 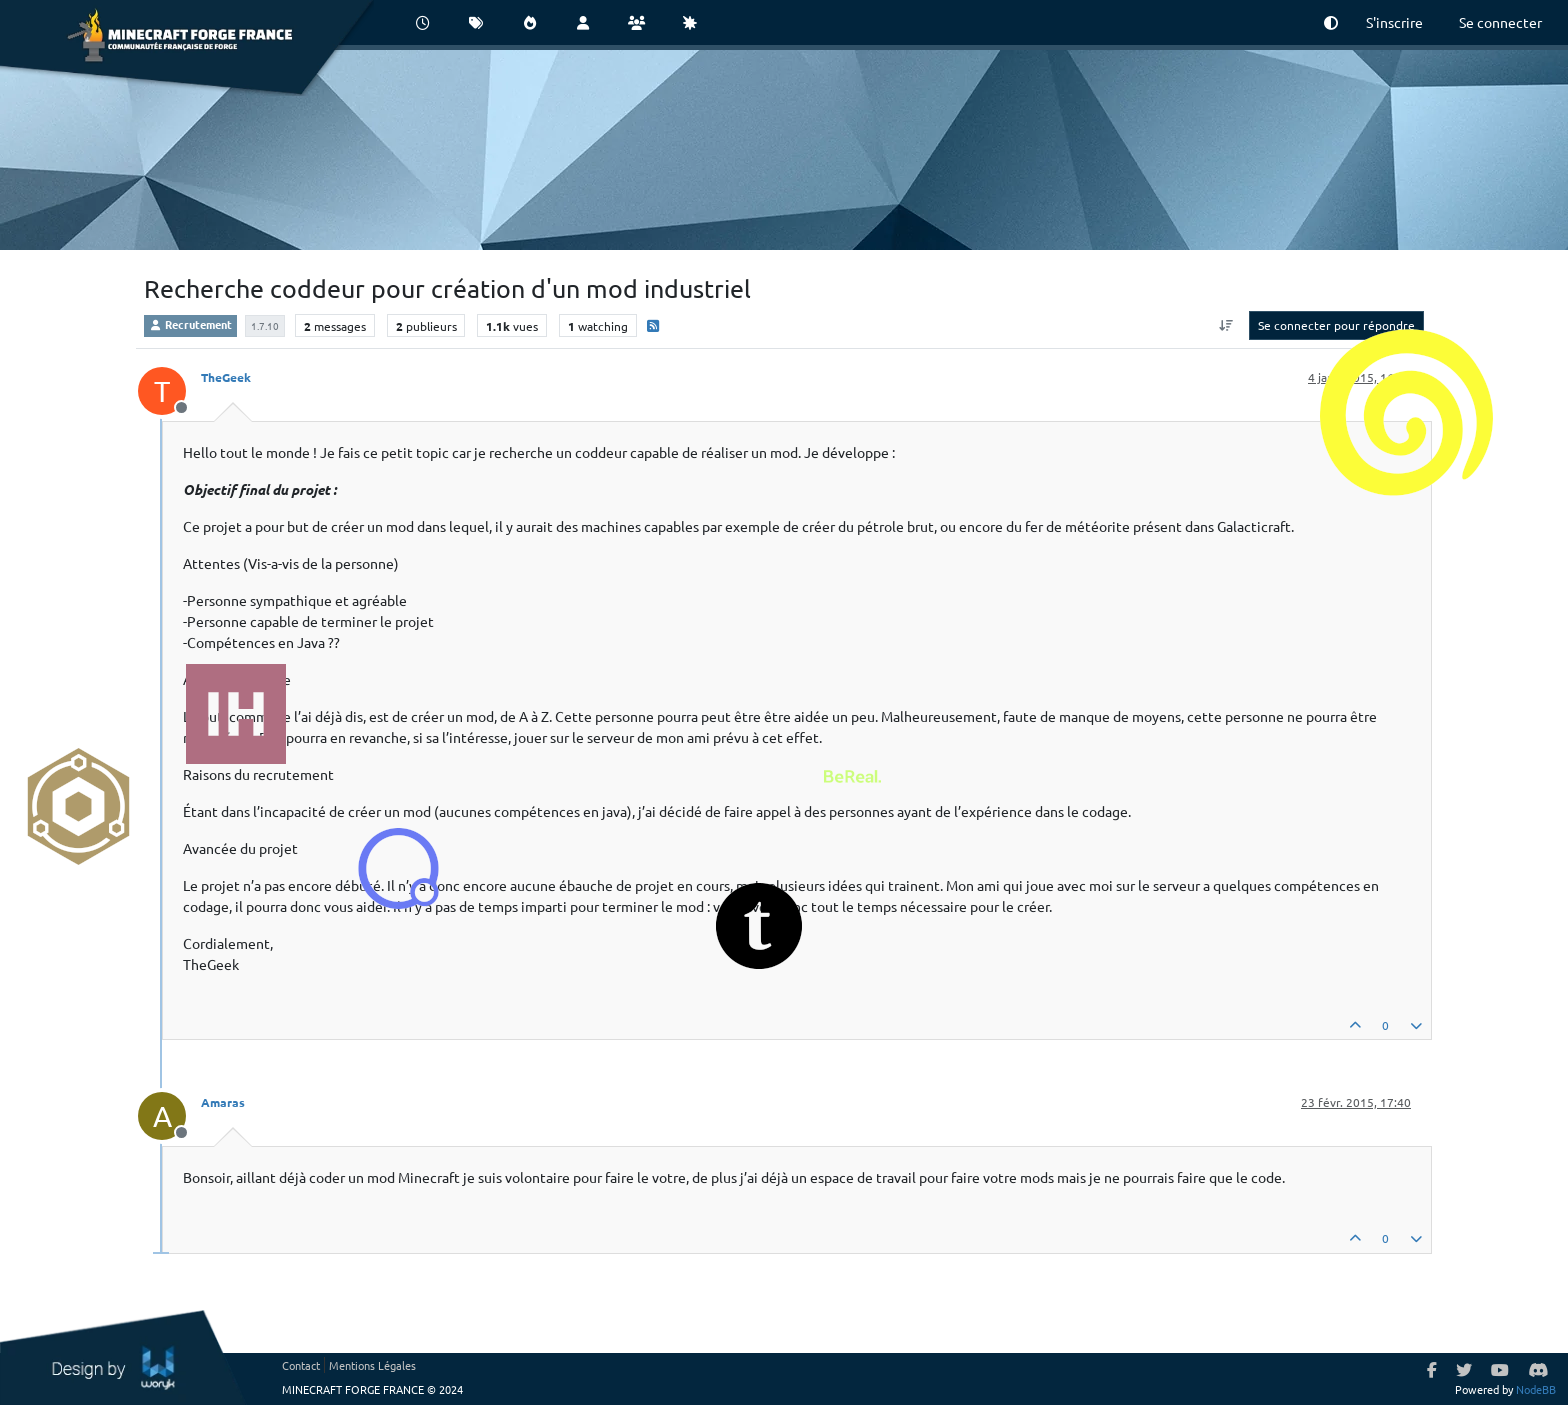 What do you see at coordinates (236, 714) in the screenshot?
I see `visit the Indie Hackers community` at bounding box center [236, 714].